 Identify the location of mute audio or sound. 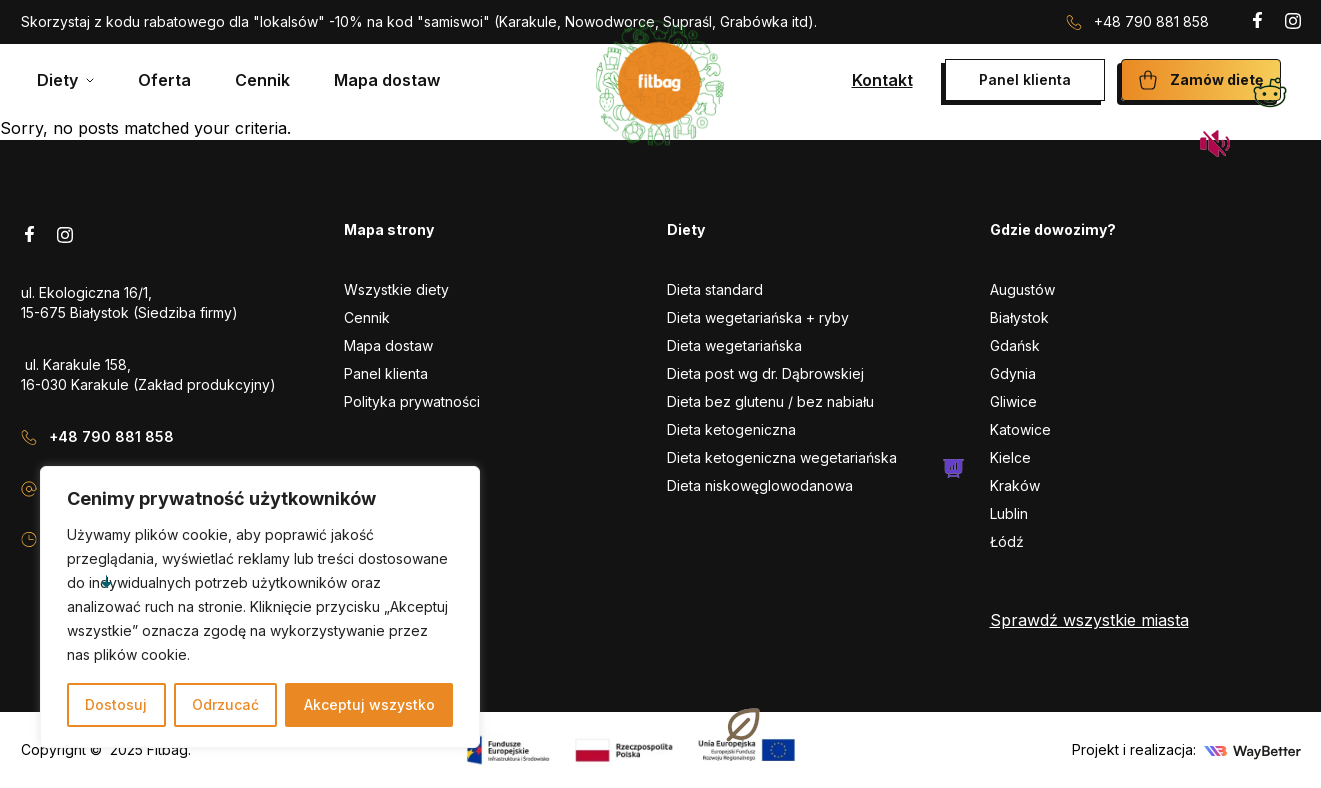
(1214, 143).